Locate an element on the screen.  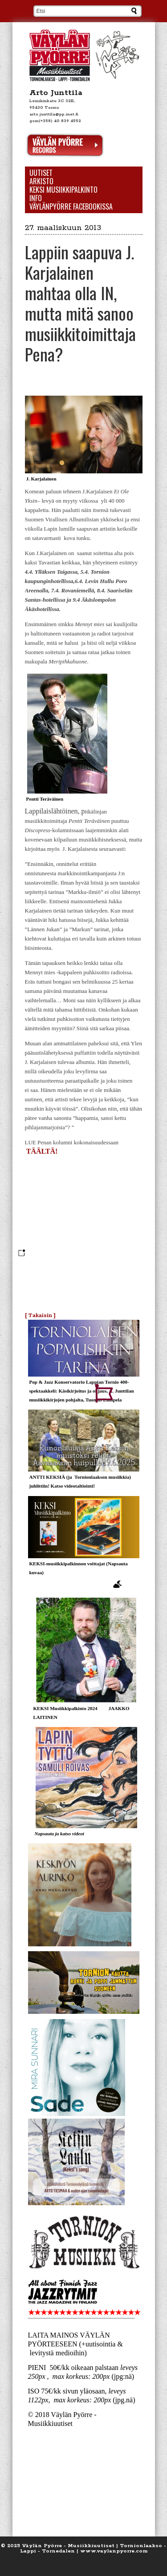
indicates nighttime or evening weather conditions is located at coordinates (117, 1584).